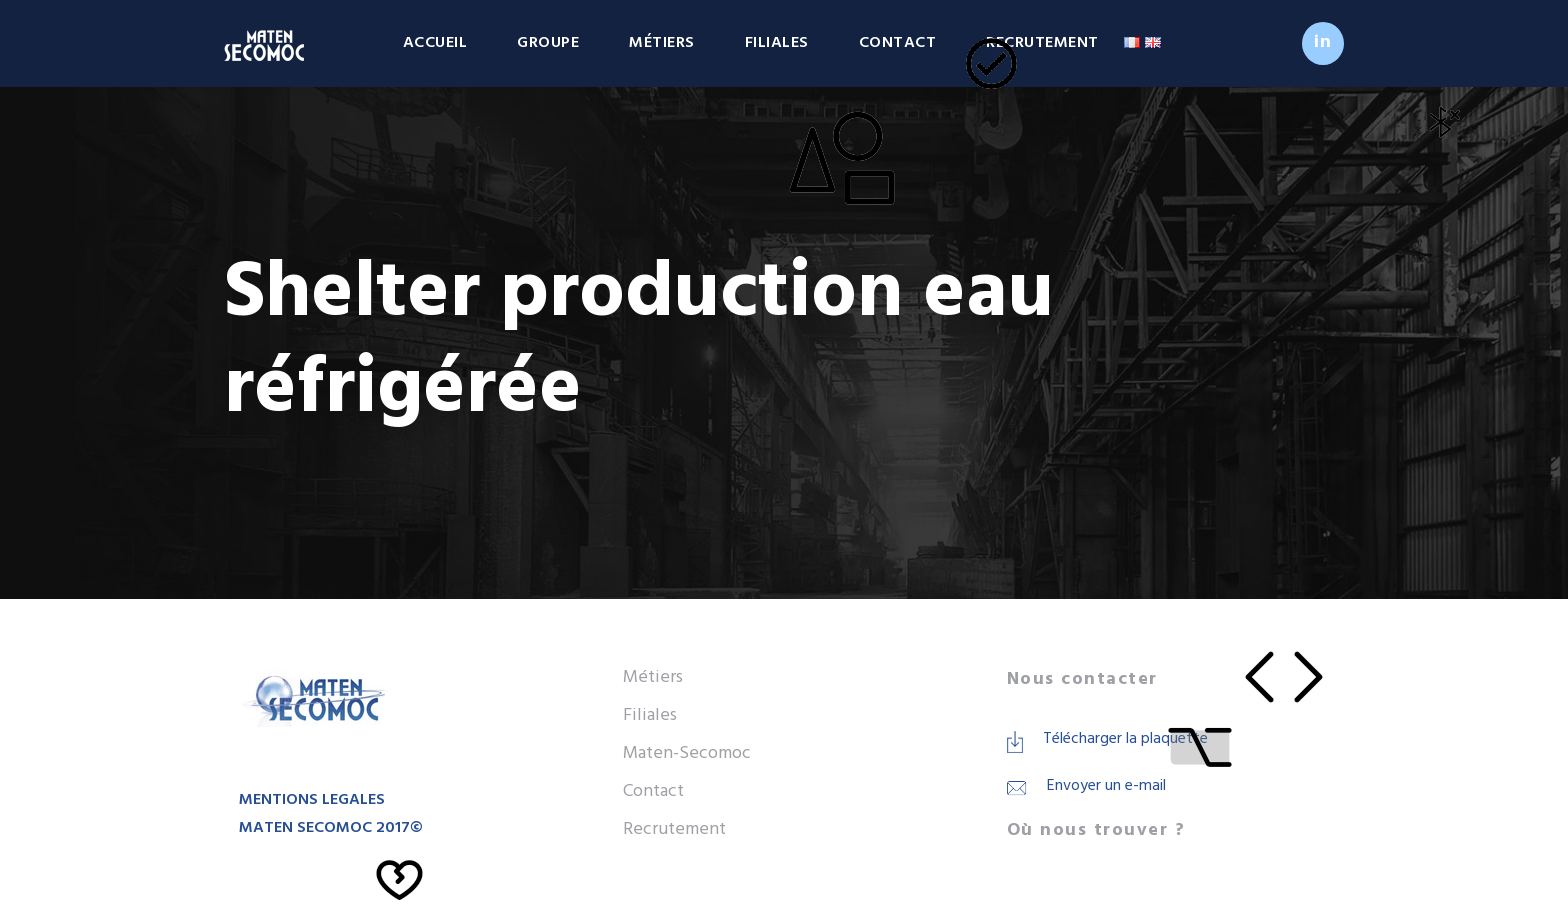 The height and width of the screenshot is (915, 1568). I want to click on indicates a completed or successful action, so click(991, 63).